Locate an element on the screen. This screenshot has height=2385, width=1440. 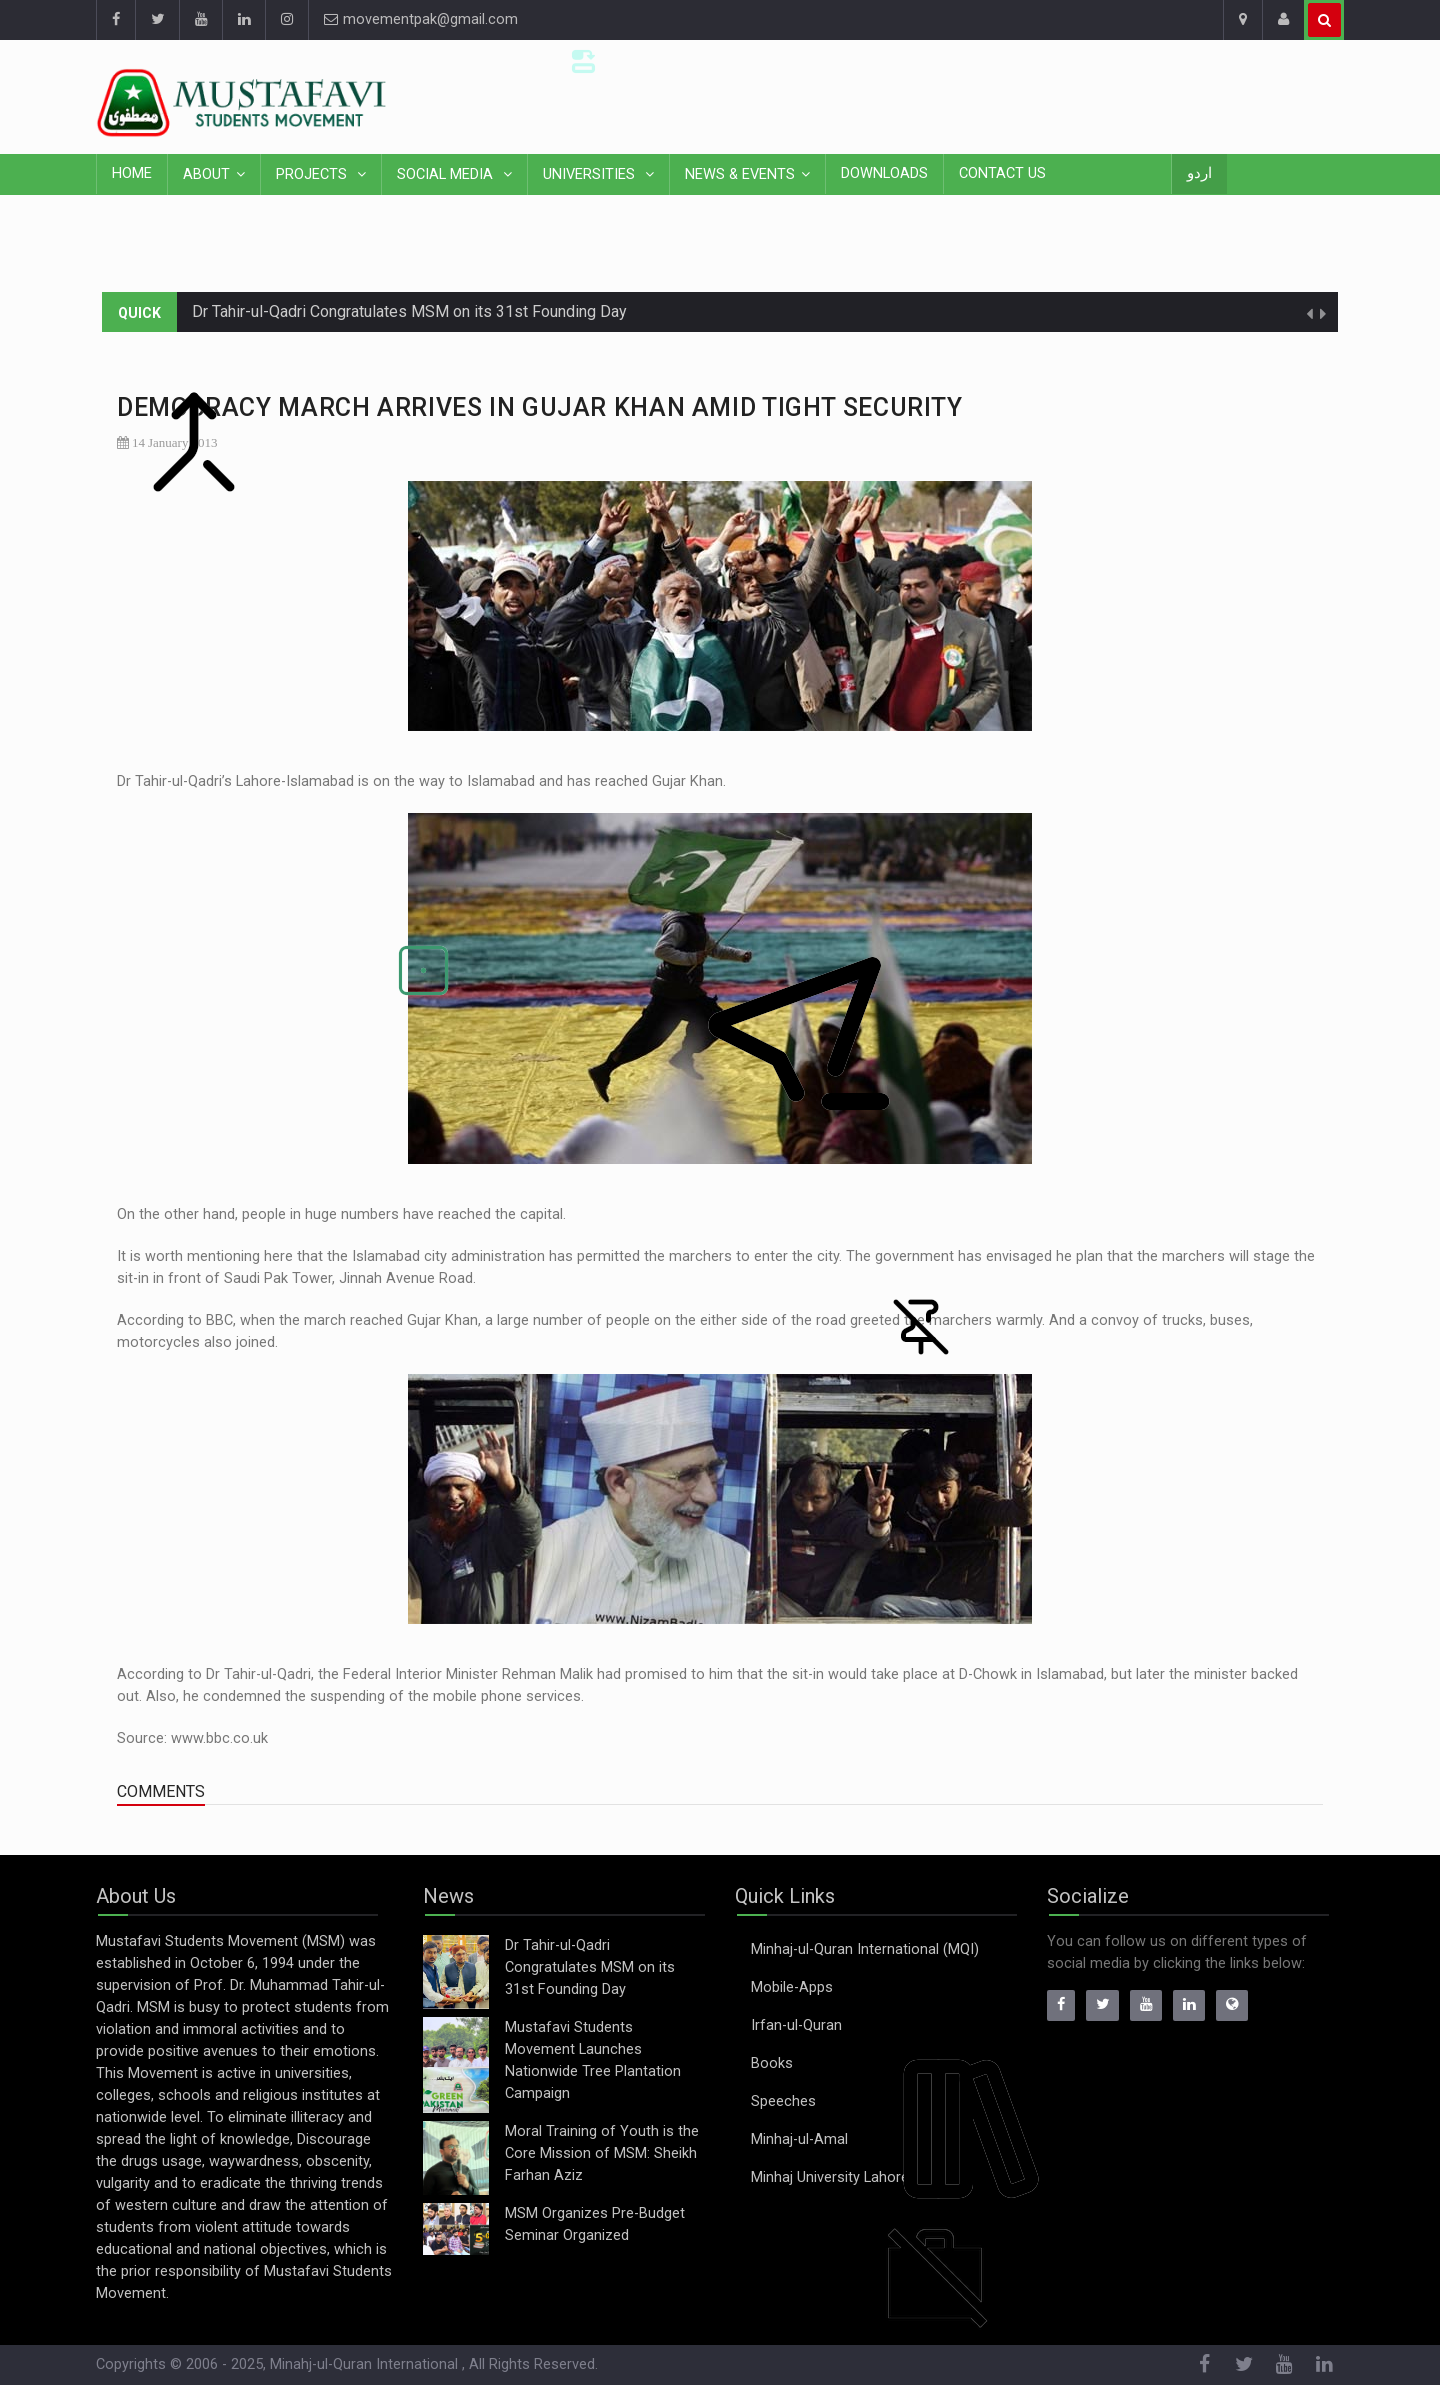
indicates work mode is disabled is located at coordinates (935, 2276).